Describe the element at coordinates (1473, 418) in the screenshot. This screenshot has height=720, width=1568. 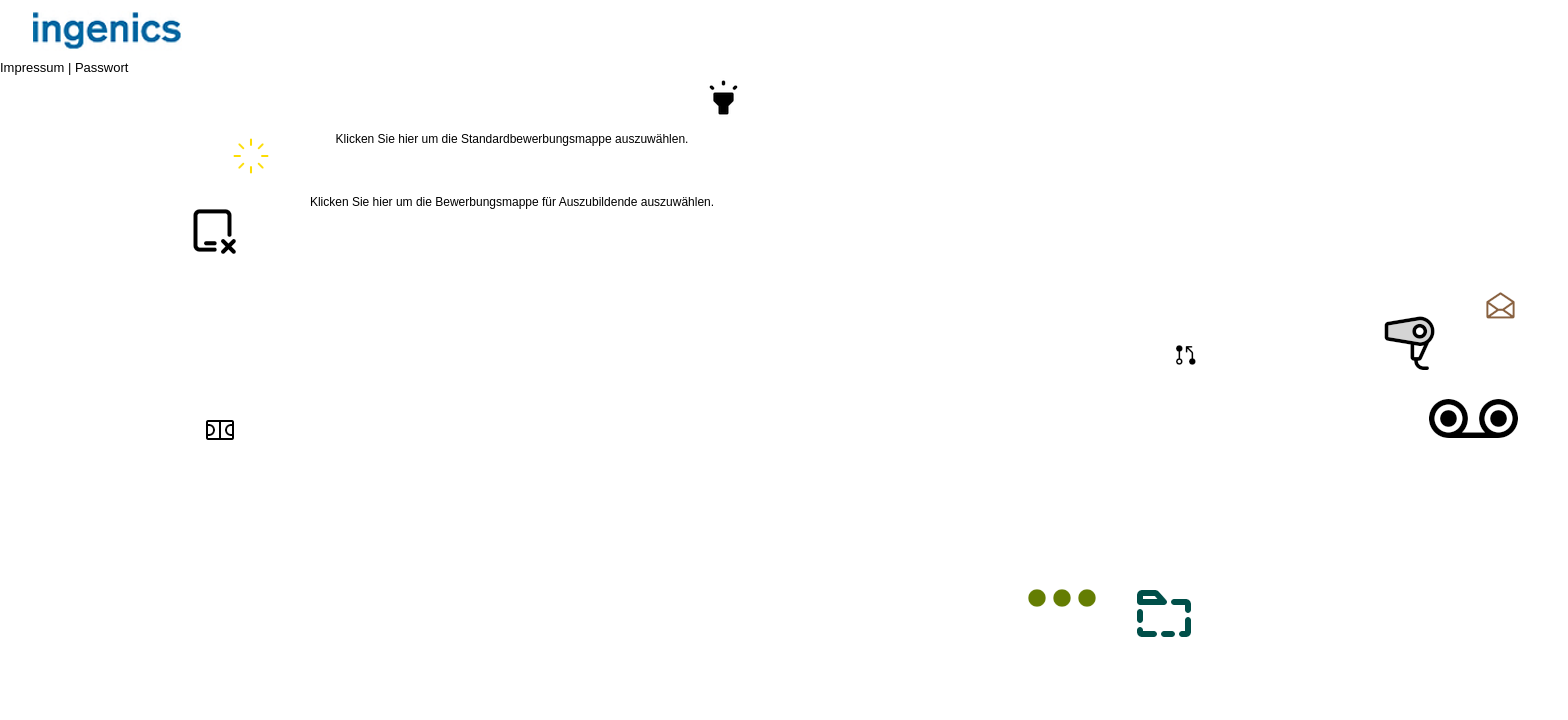
I see `access voicemail messages` at that location.